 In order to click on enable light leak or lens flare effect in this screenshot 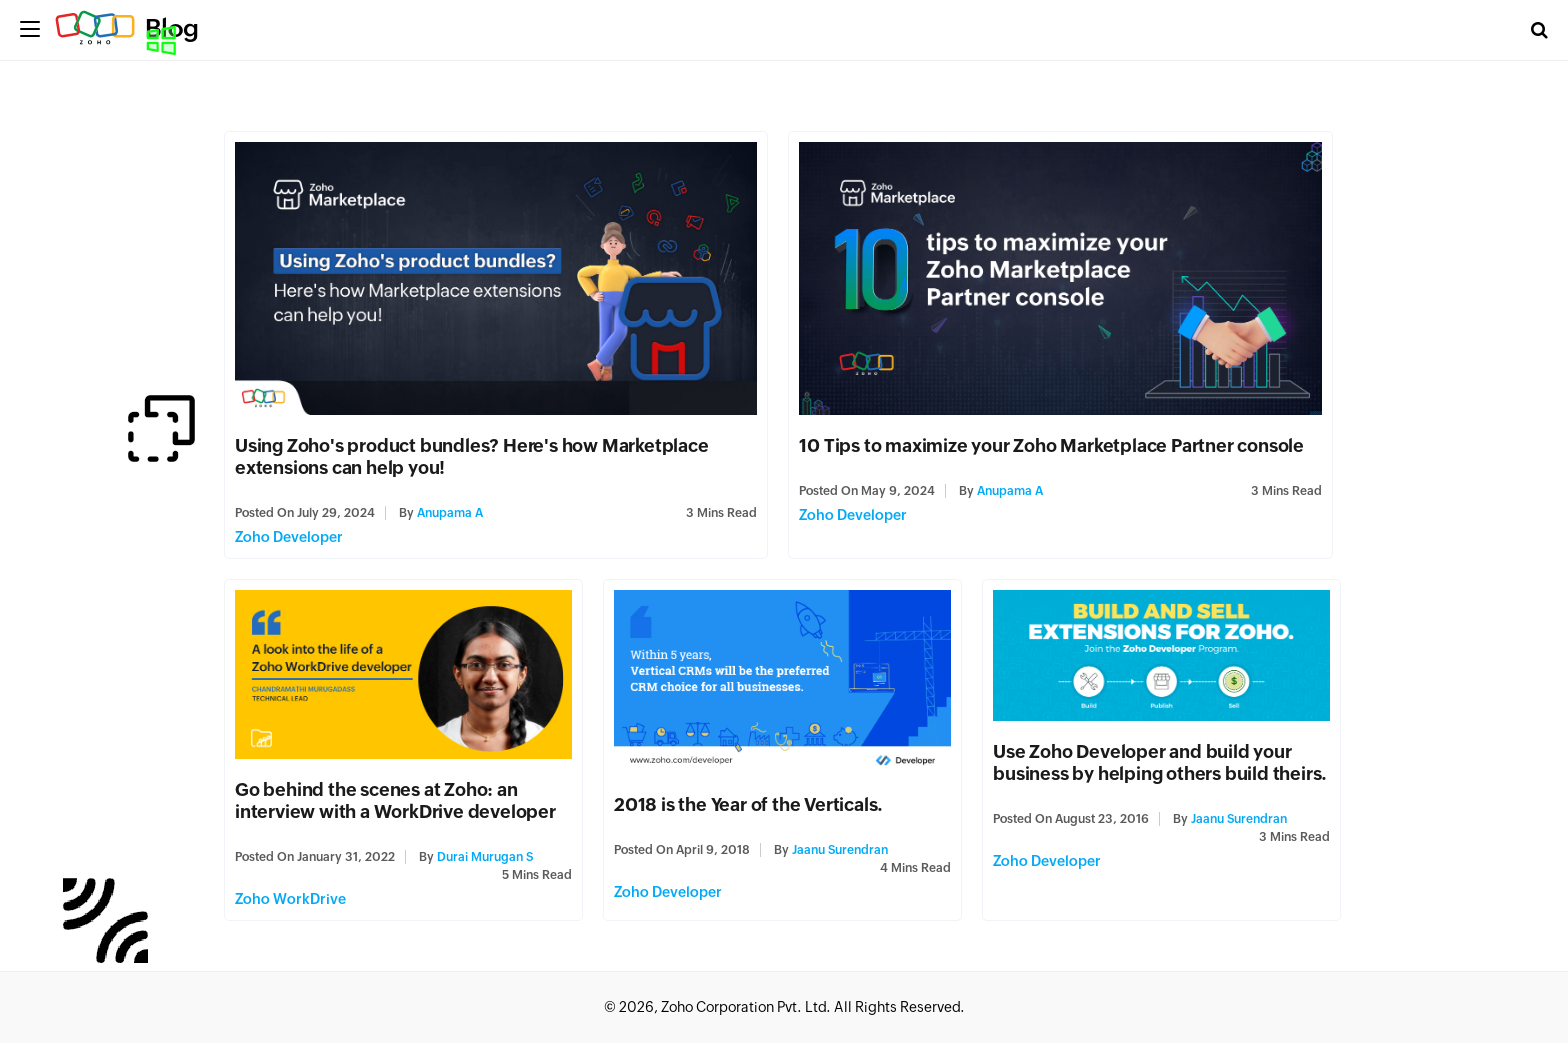, I will do `click(105, 920)`.